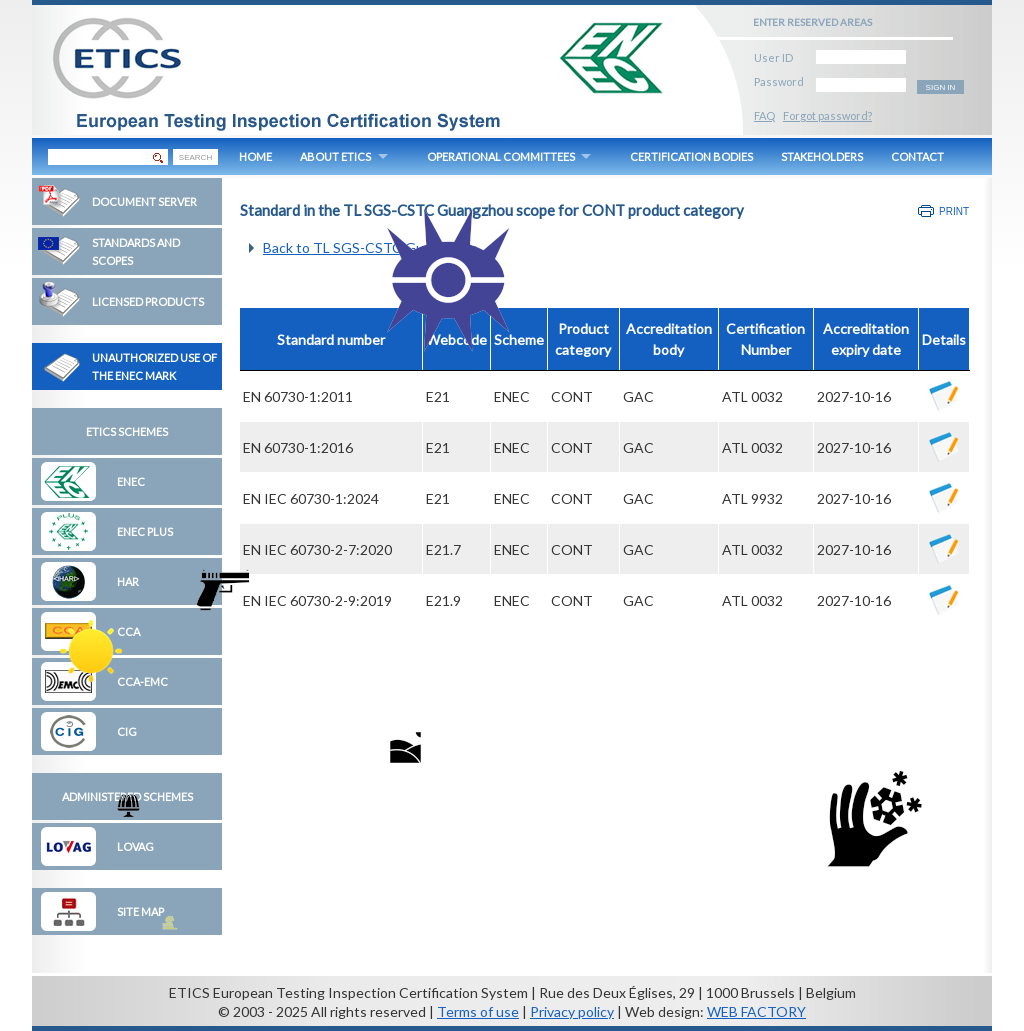 The height and width of the screenshot is (1031, 1024). I want to click on explore ancient Egypt themed content, so click(170, 922).